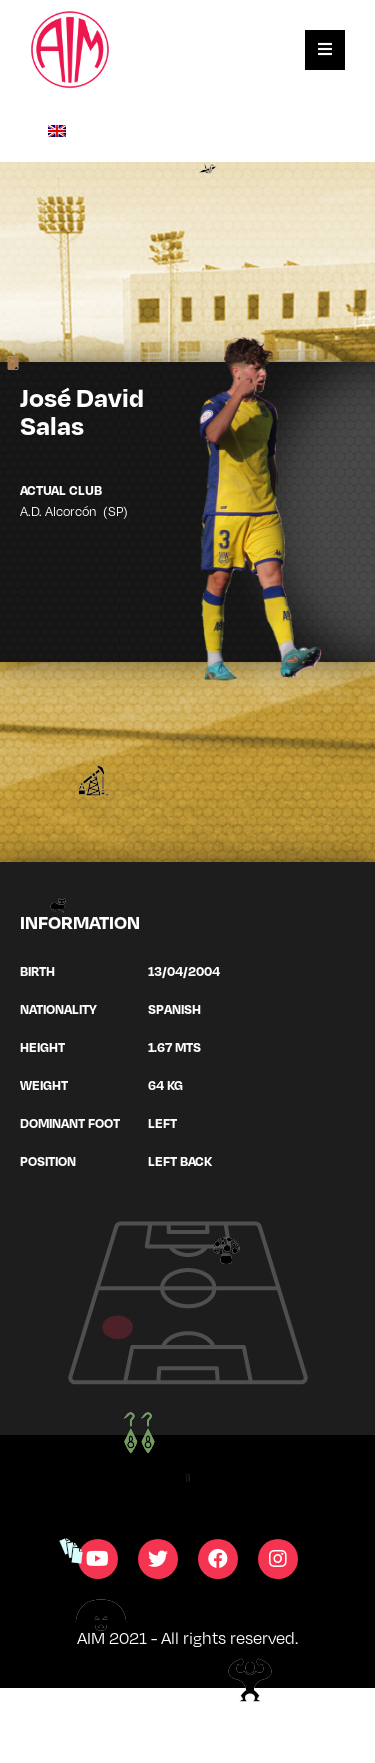  What do you see at coordinates (58, 905) in the screenshot?
I see `select cat as your avatar or character` at bounding box center [58, 905].